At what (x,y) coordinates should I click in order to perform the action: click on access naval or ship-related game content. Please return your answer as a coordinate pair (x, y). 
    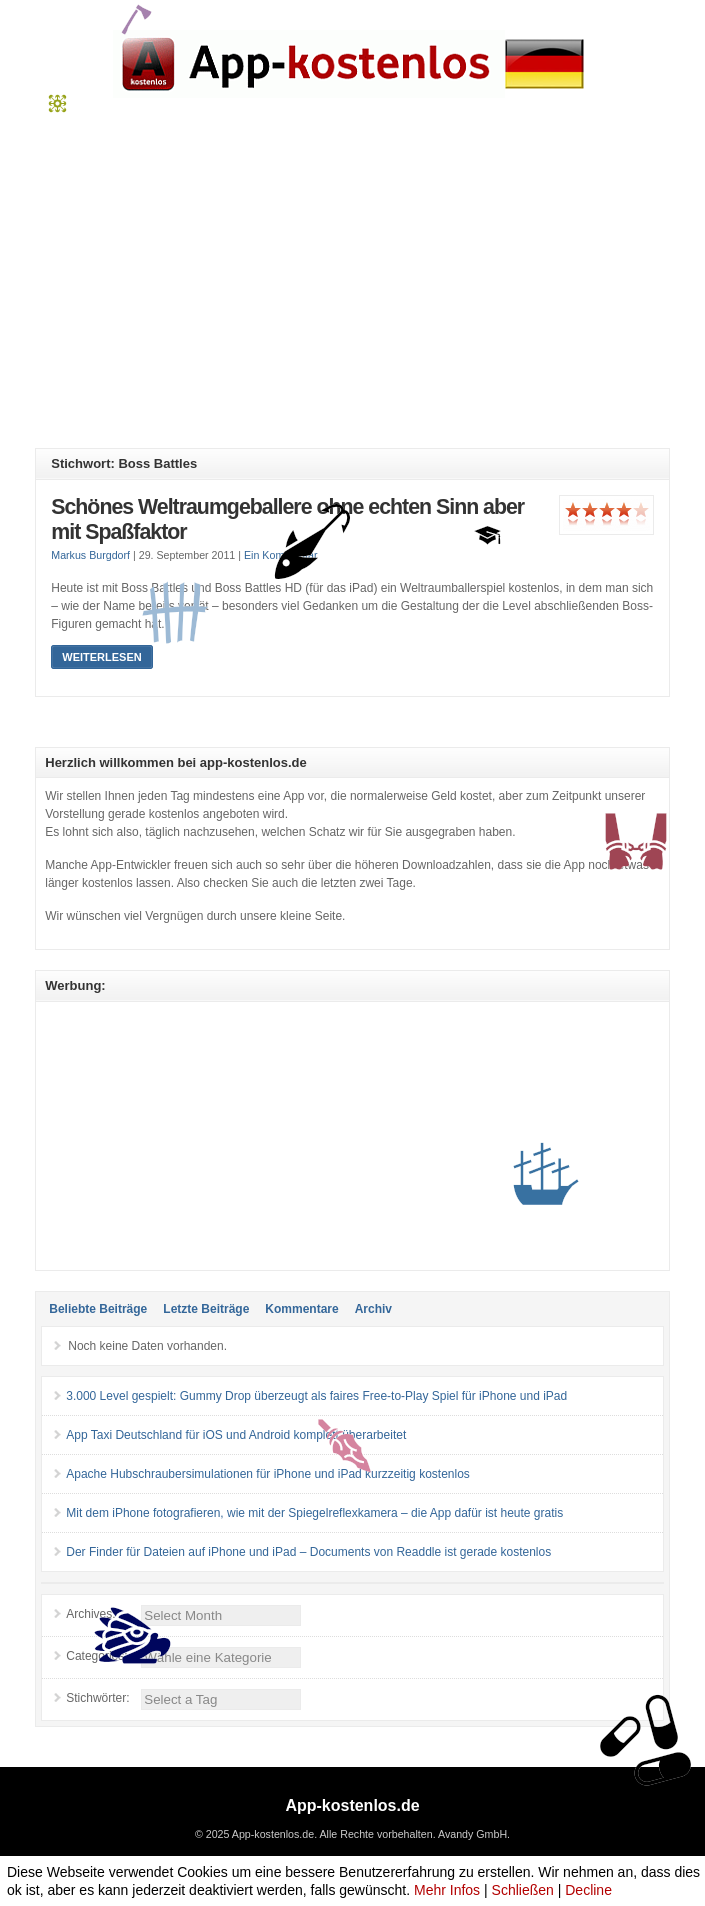
    Looking at the image, I should click on (545, 1175).